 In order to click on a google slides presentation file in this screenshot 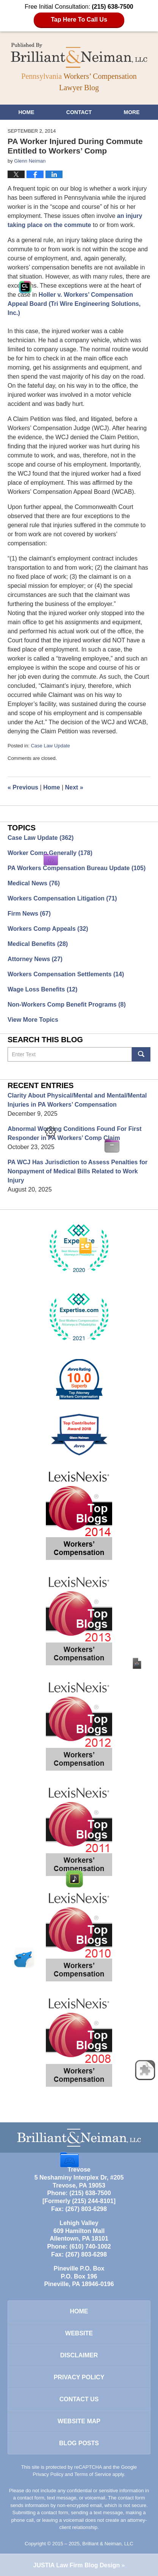, I will do `click(85, 1246)`.